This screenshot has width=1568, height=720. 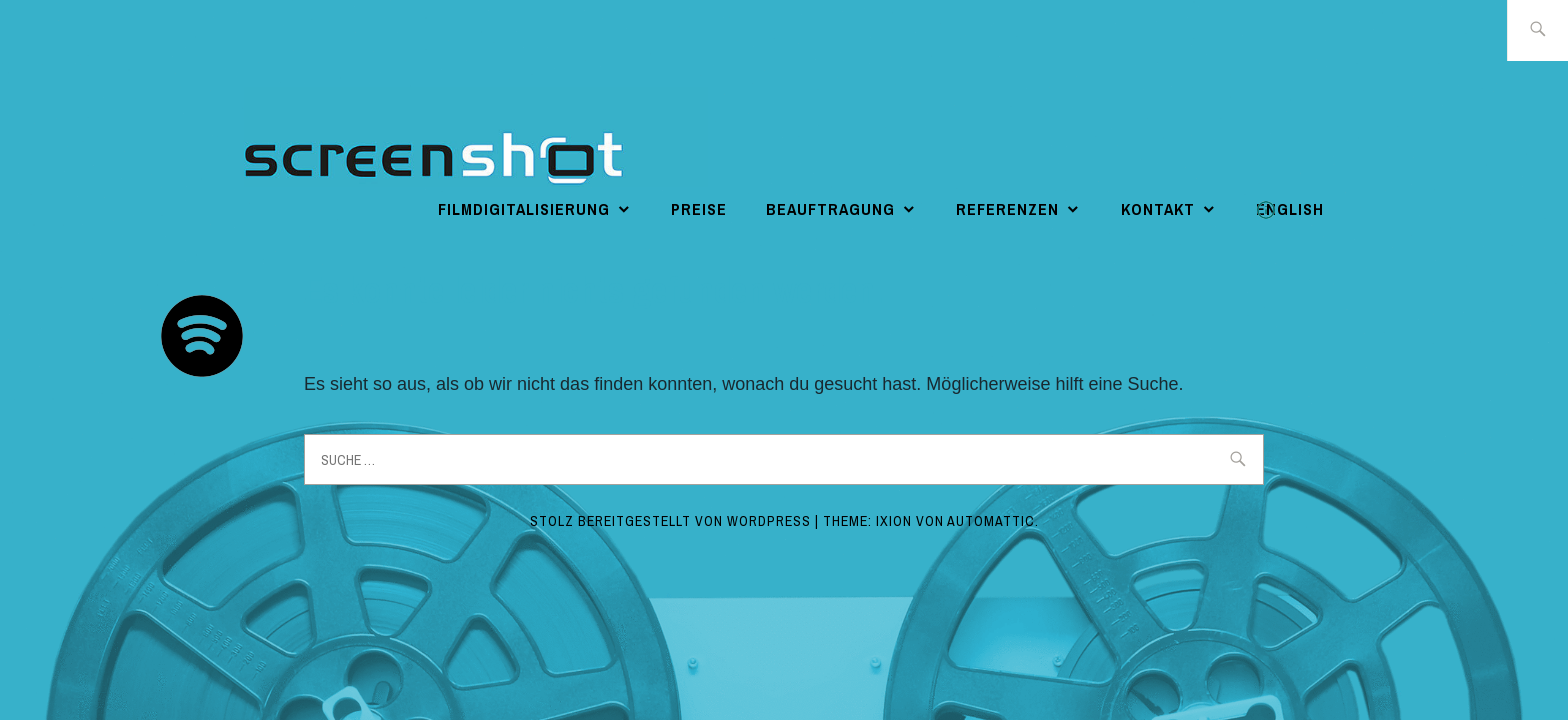 What do you see at coordinates (1266, 210) in the screenshot?
I see `view more information or details` at bounding box center [1266, 210].